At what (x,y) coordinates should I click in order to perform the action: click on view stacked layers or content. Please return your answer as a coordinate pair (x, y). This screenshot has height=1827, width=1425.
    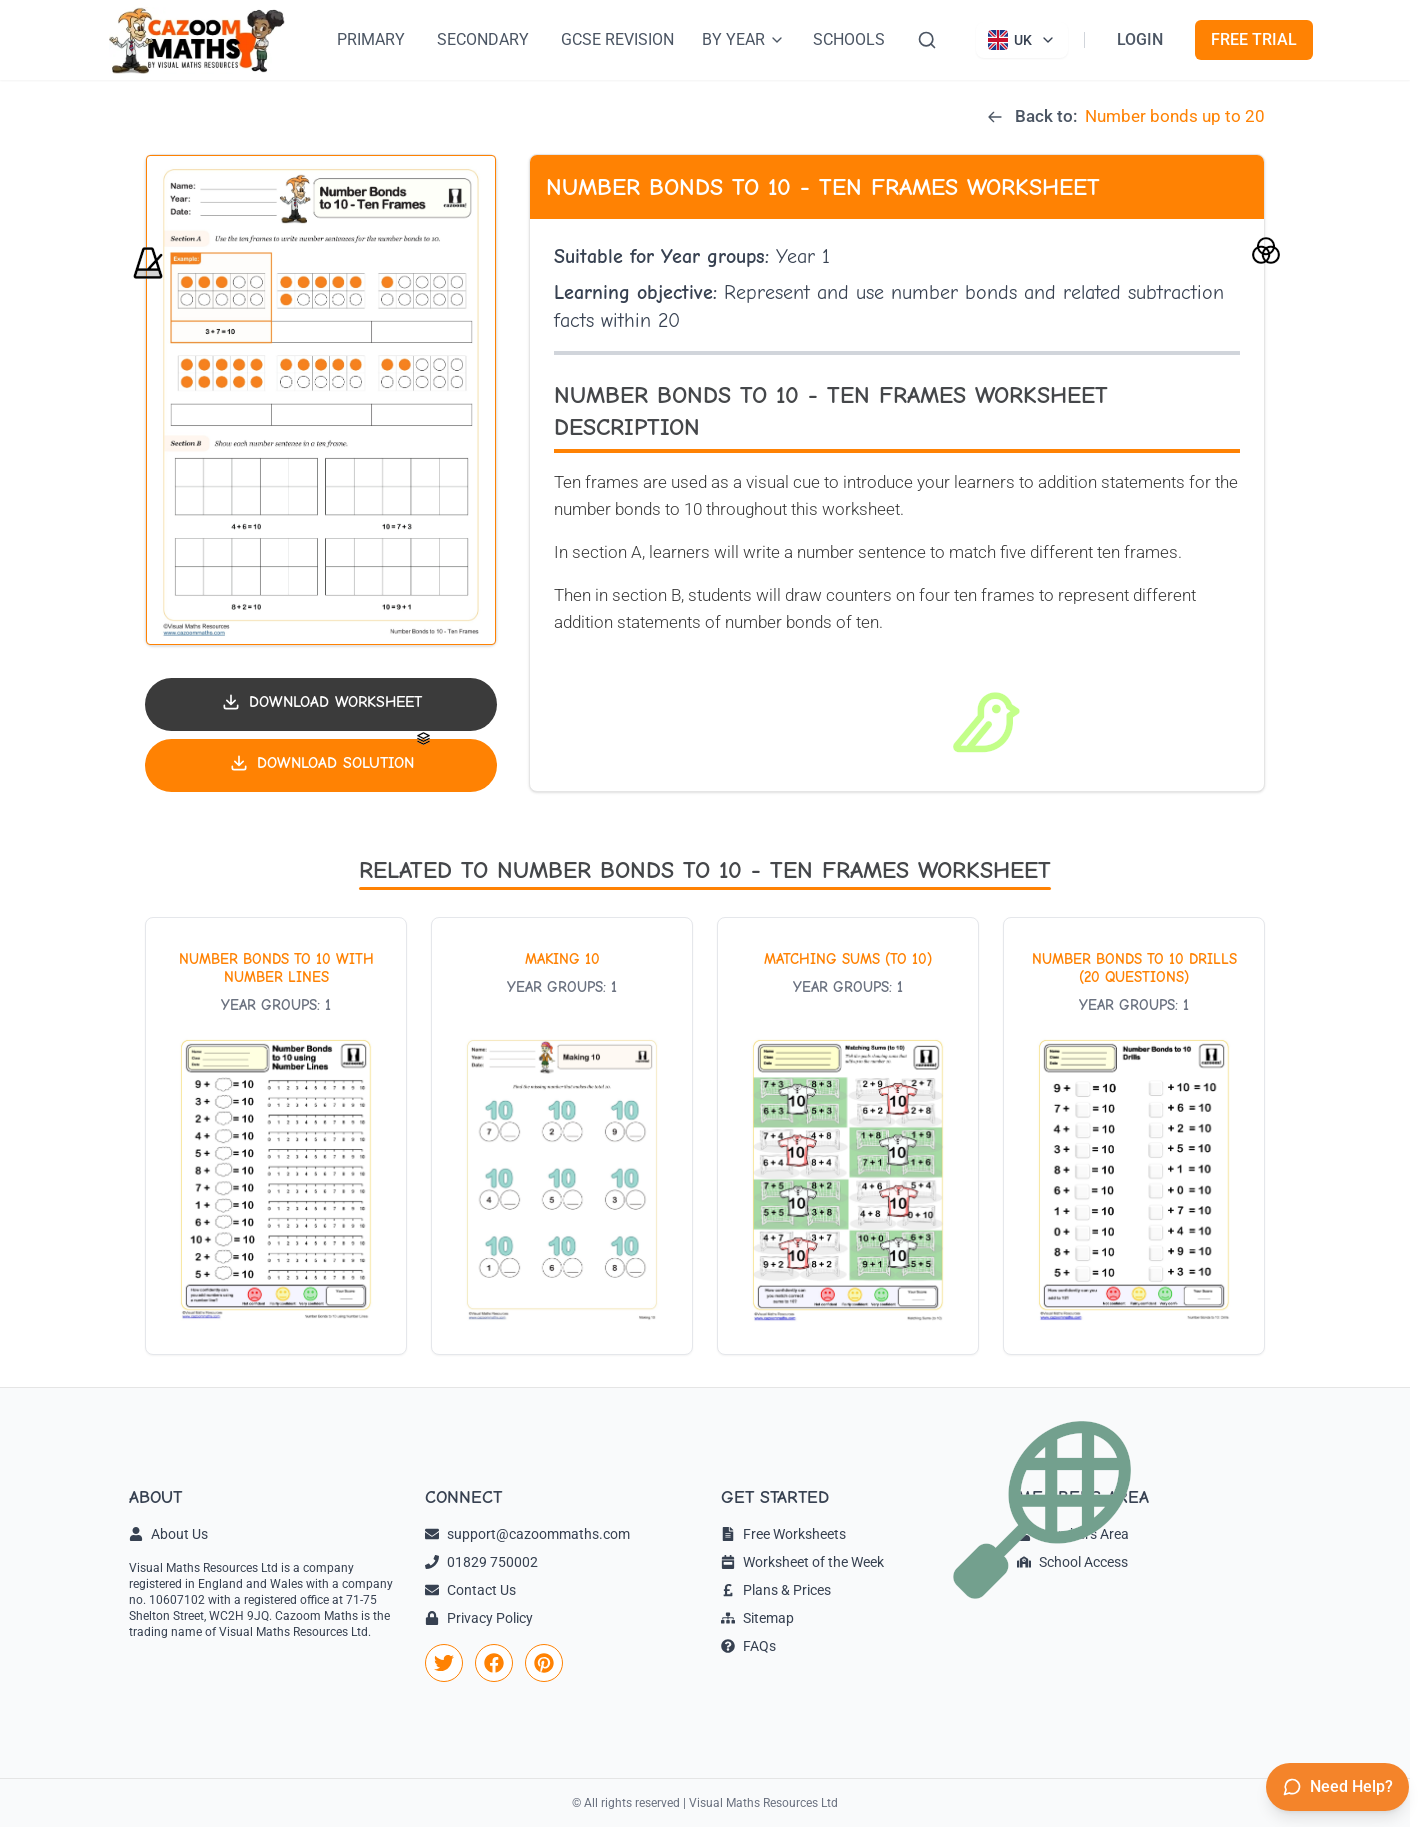
    Looking at the image, I should click on (423, 738).